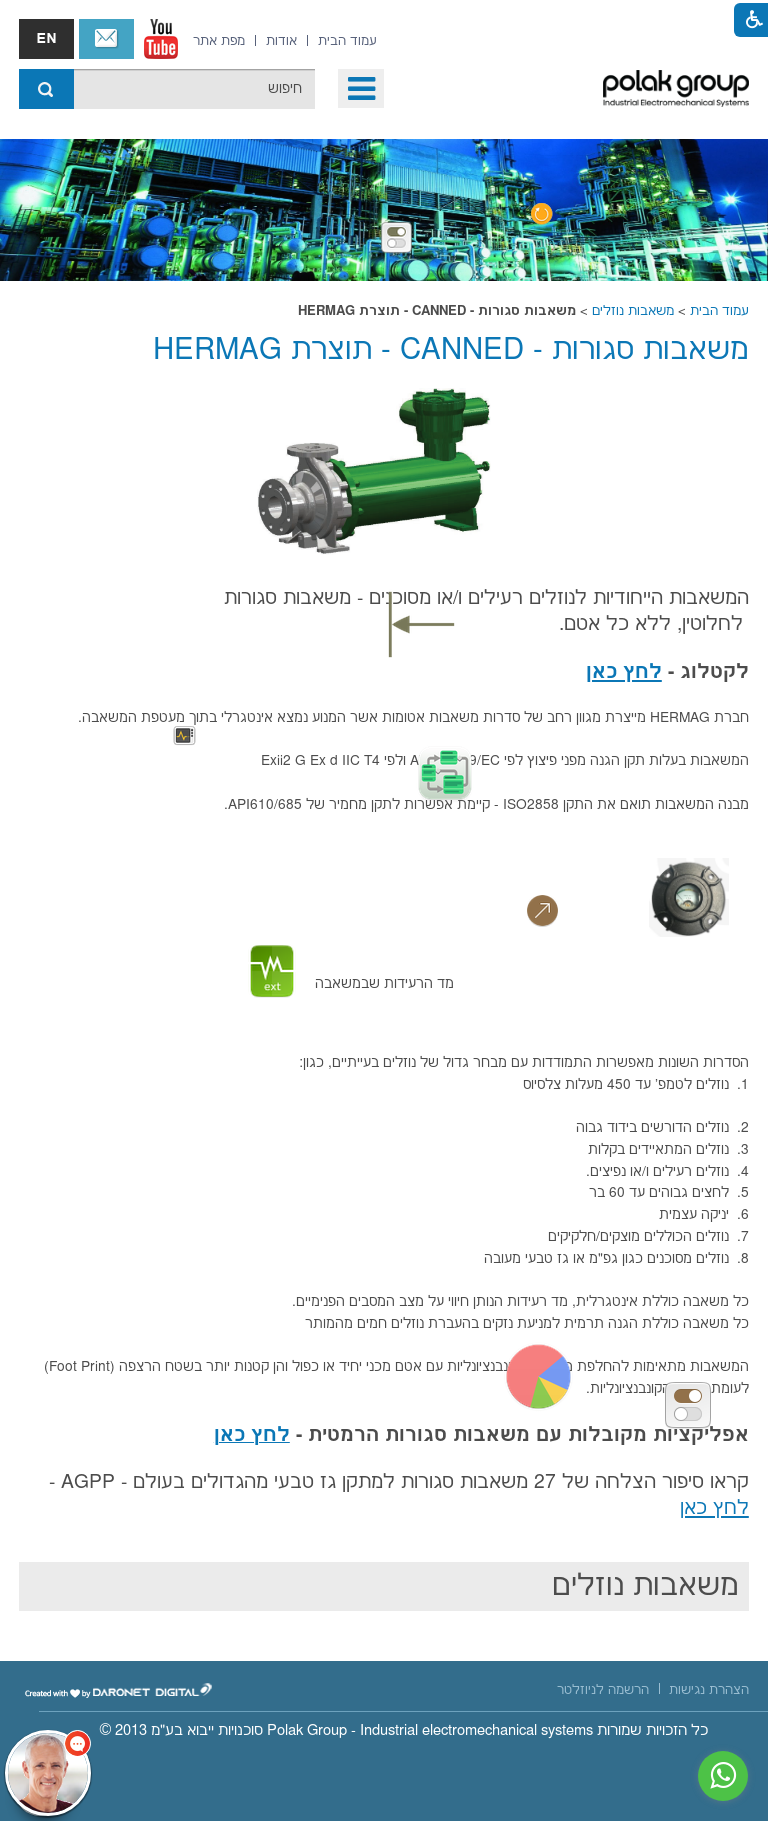 This screenshot has width=768, height=1821. I want to click on open system settings or preferences, so click(688, 1405).